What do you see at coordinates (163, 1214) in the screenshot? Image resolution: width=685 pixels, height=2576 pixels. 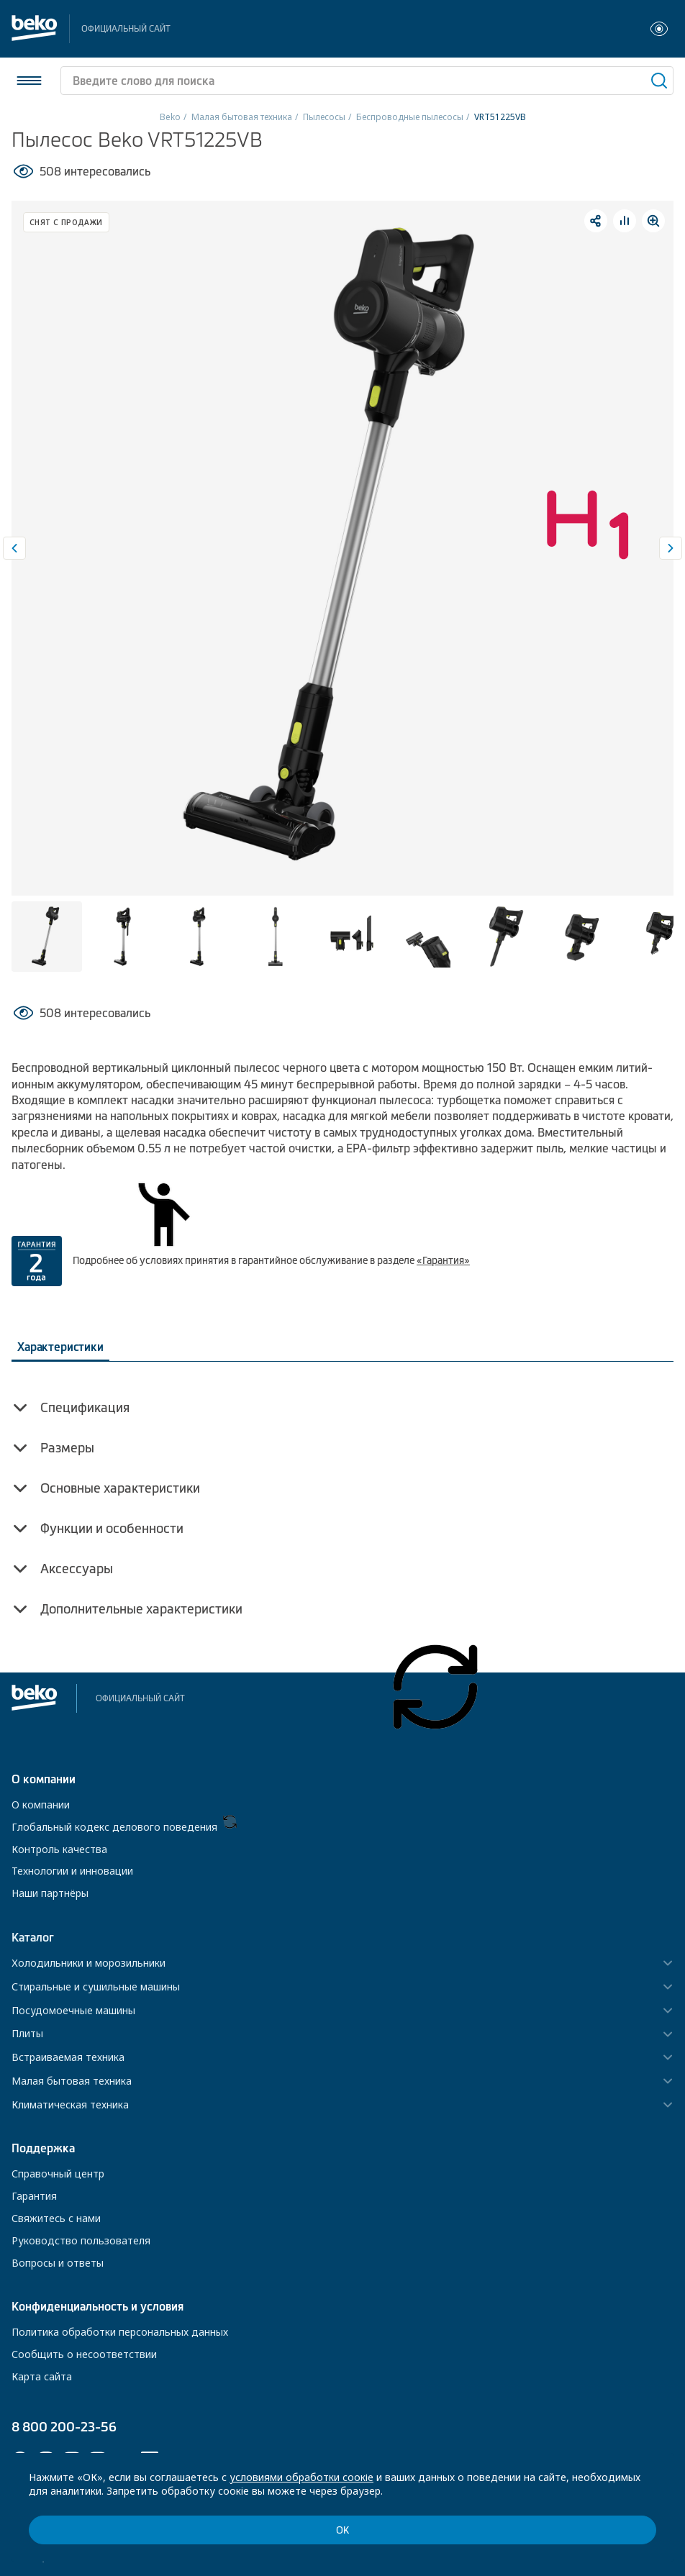 I see `access people or contacts` at bounding box center [163, 1214].